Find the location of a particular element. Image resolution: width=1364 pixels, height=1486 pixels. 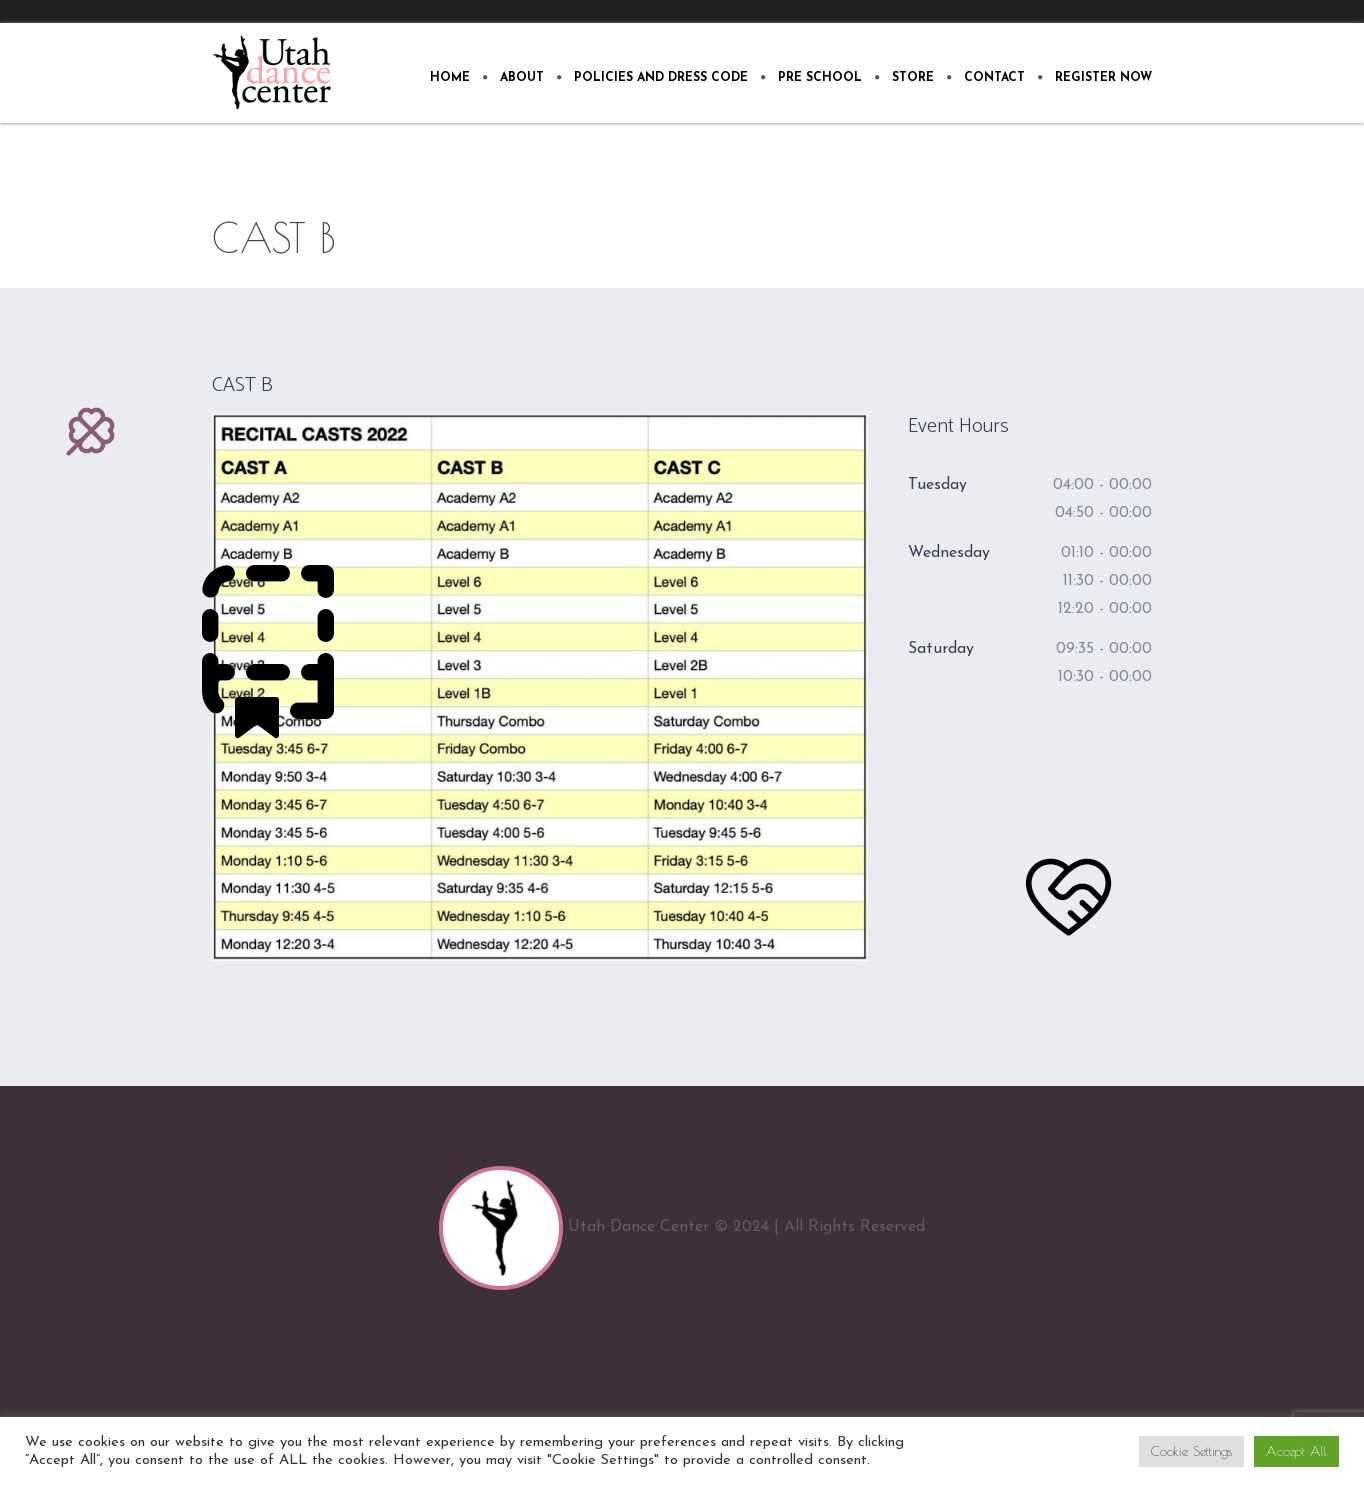

create a new repository from template is located at coordinates (268, 653).